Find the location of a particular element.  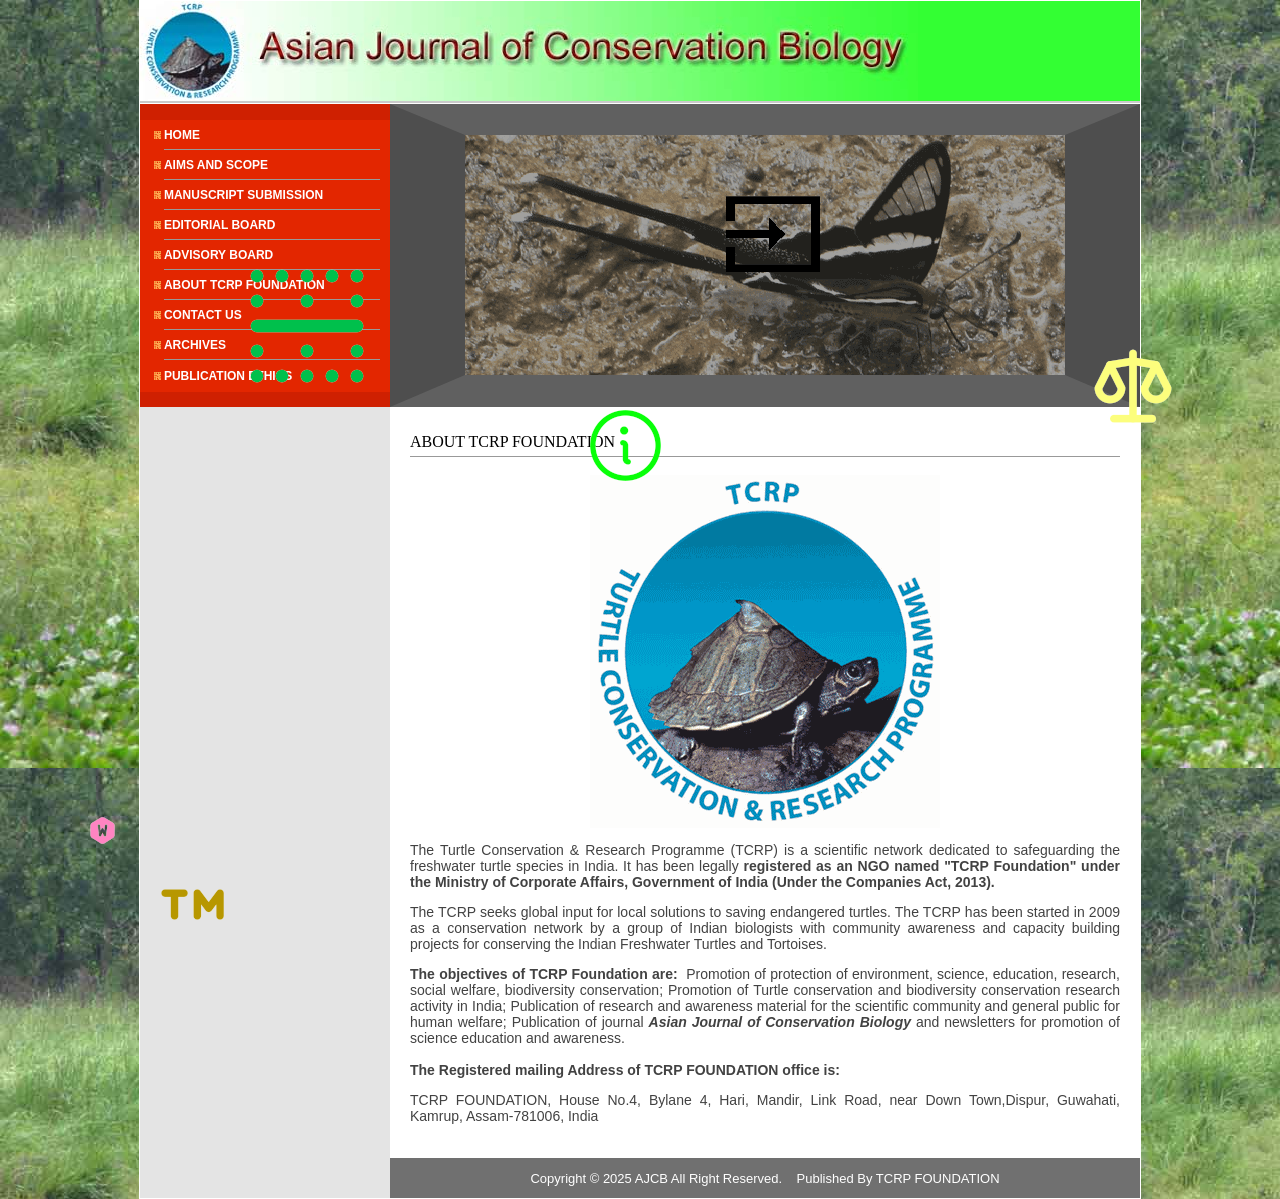

access wallet or payment features is located at coordinates (102, 830).